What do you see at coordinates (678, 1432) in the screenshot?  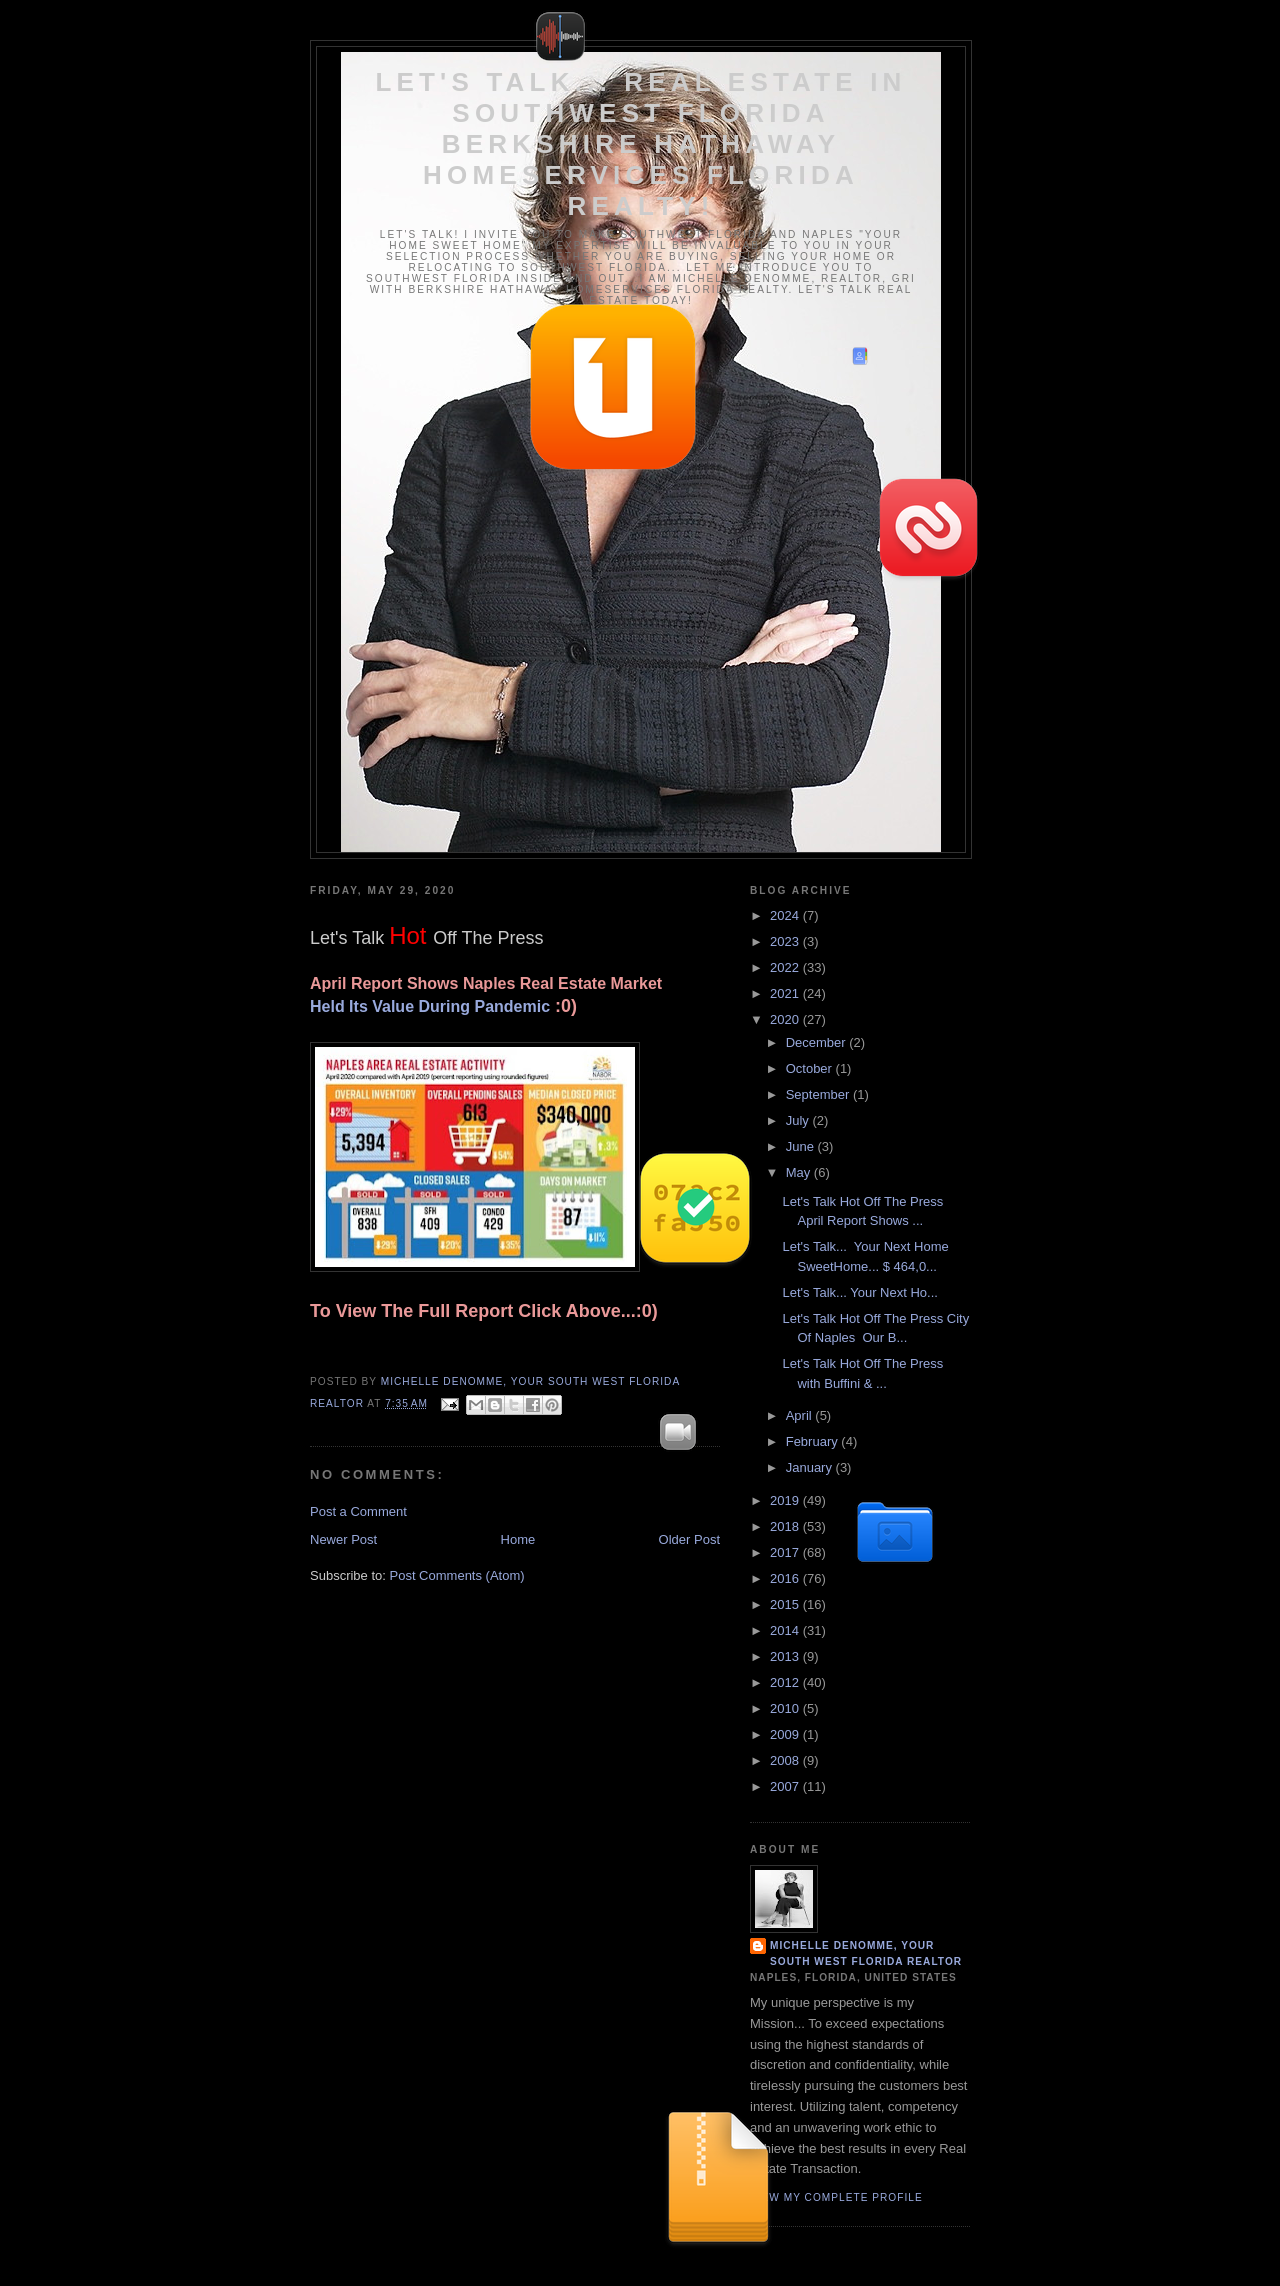 I see `open FaceTime to start a video call` at bounding box center [678, 1432].